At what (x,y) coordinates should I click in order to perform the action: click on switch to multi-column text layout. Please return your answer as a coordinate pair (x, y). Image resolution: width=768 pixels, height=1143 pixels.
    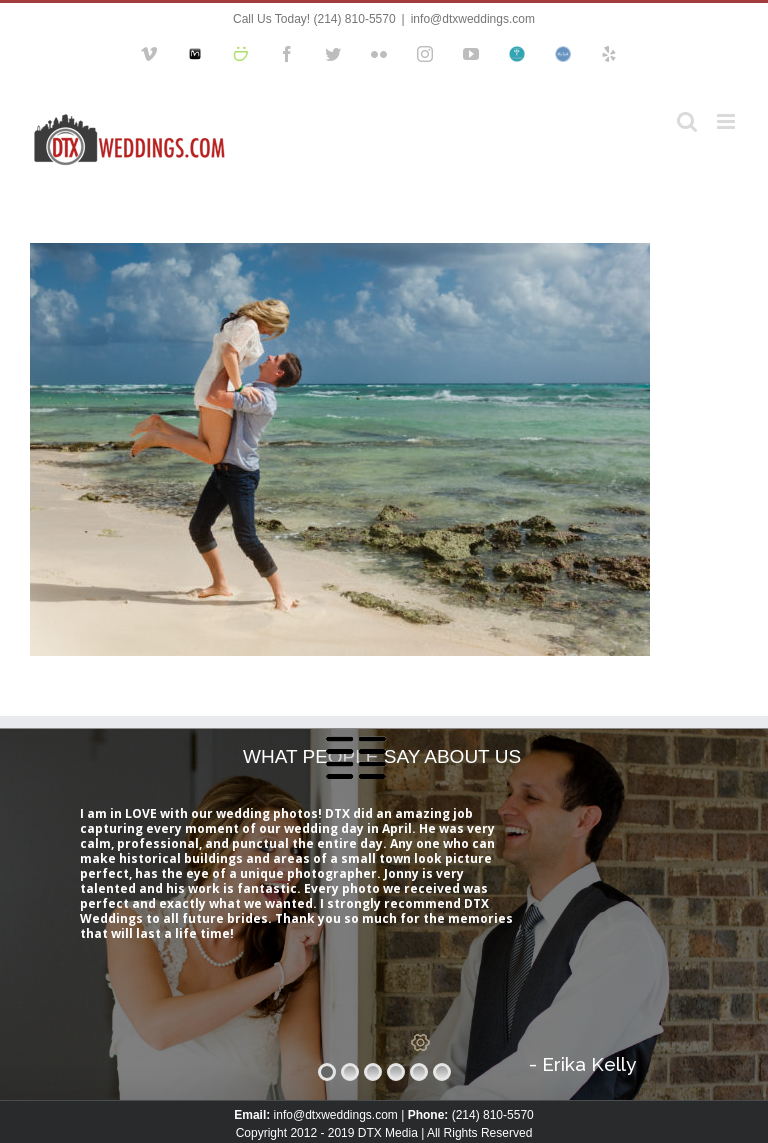
    Looking at the image, I should click on (356, 759).